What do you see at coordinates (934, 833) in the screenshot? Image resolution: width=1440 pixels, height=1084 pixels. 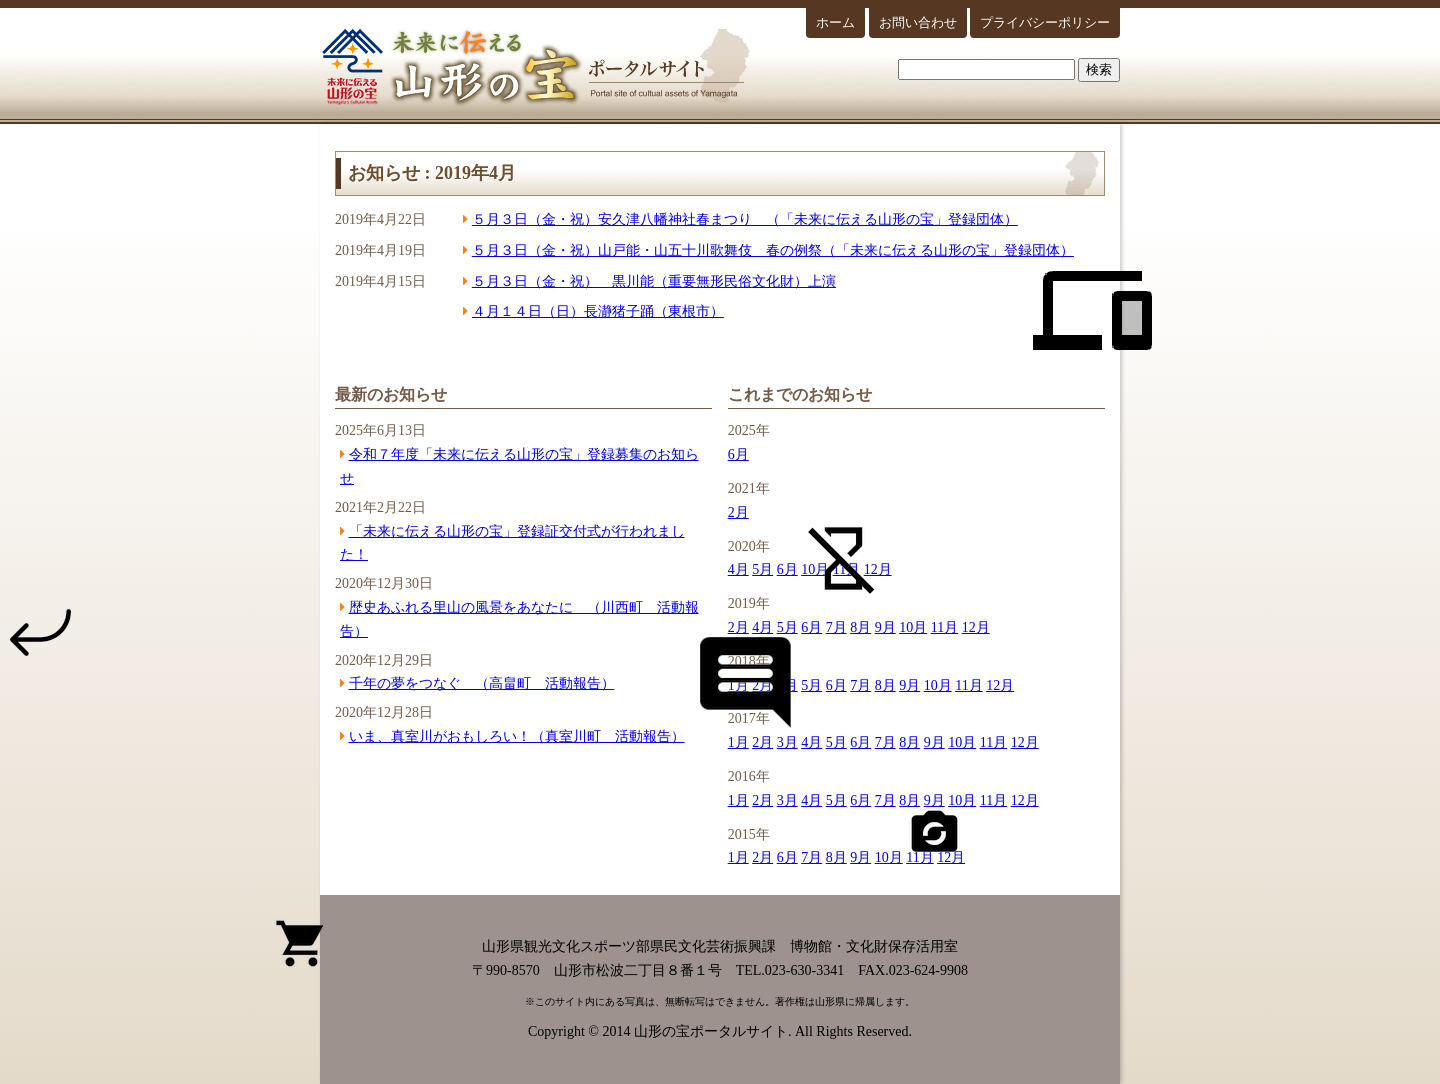 I see `switch between front and rear camera` at bounding box center [934, 833].